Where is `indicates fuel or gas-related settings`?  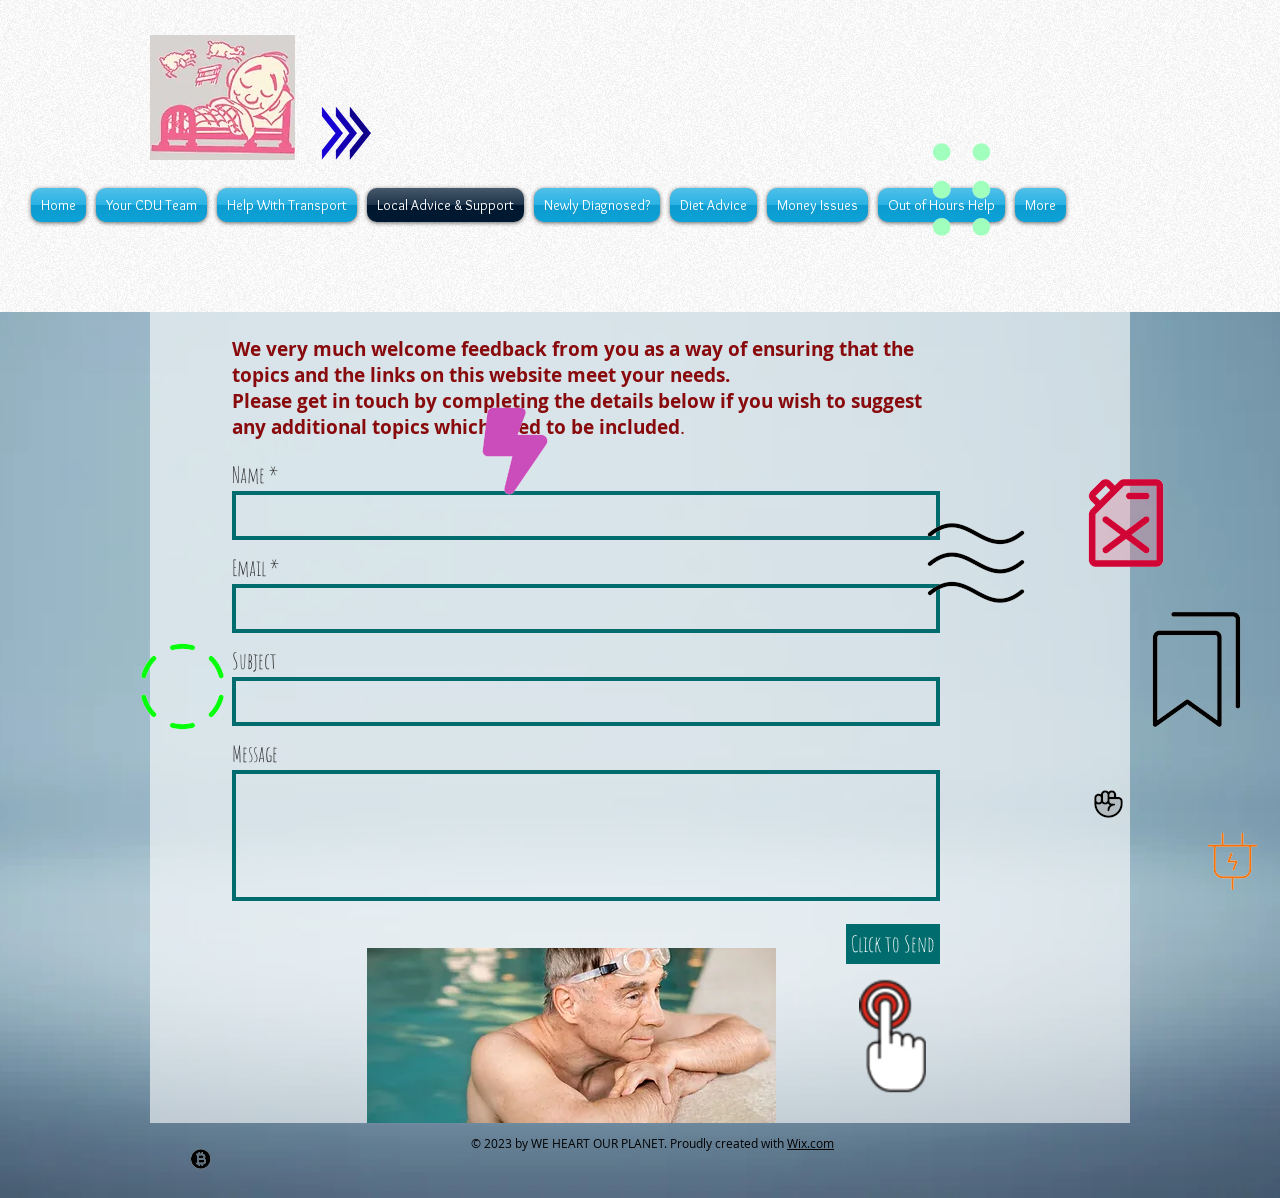
indicates fuel or gas-related settings is located at coordinates (1126, 523).